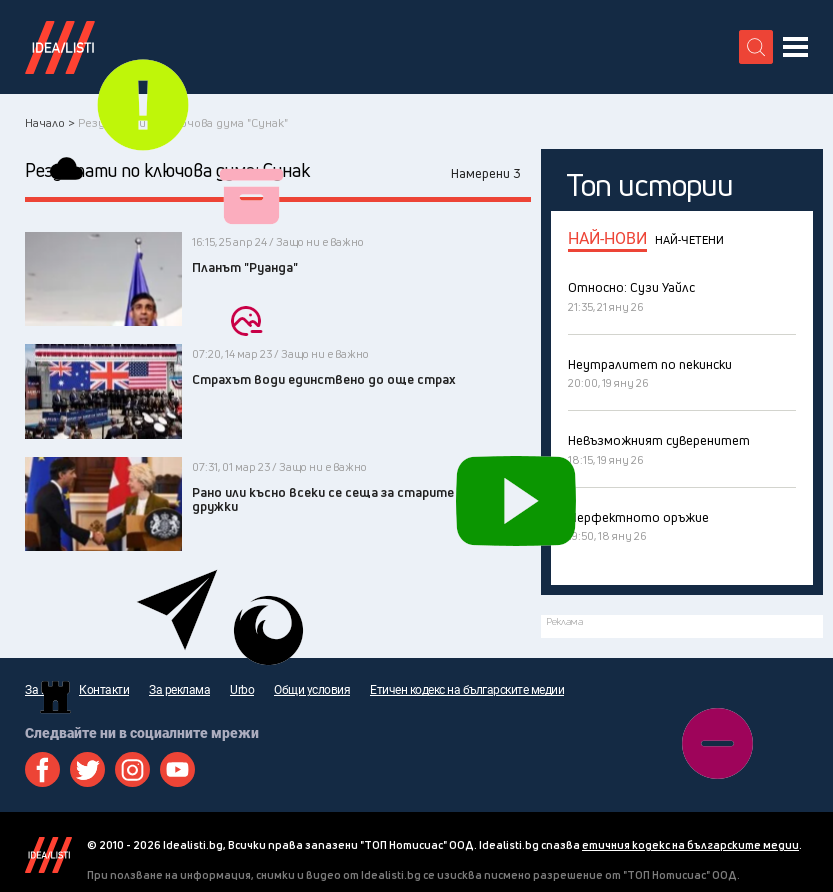  I want to click on send a message, so click(177, 610).